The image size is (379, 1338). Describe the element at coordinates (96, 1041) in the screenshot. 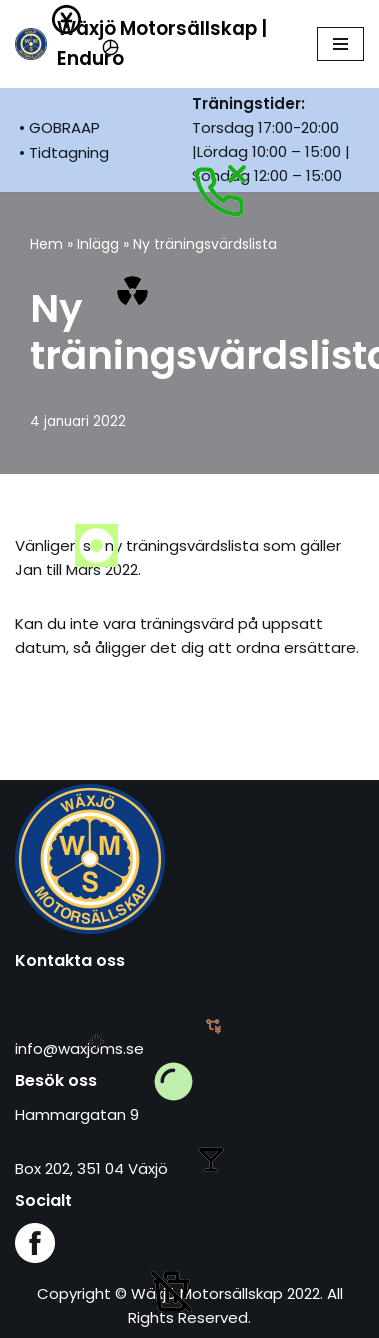

I see `indicates virus or malware detected` at that location.